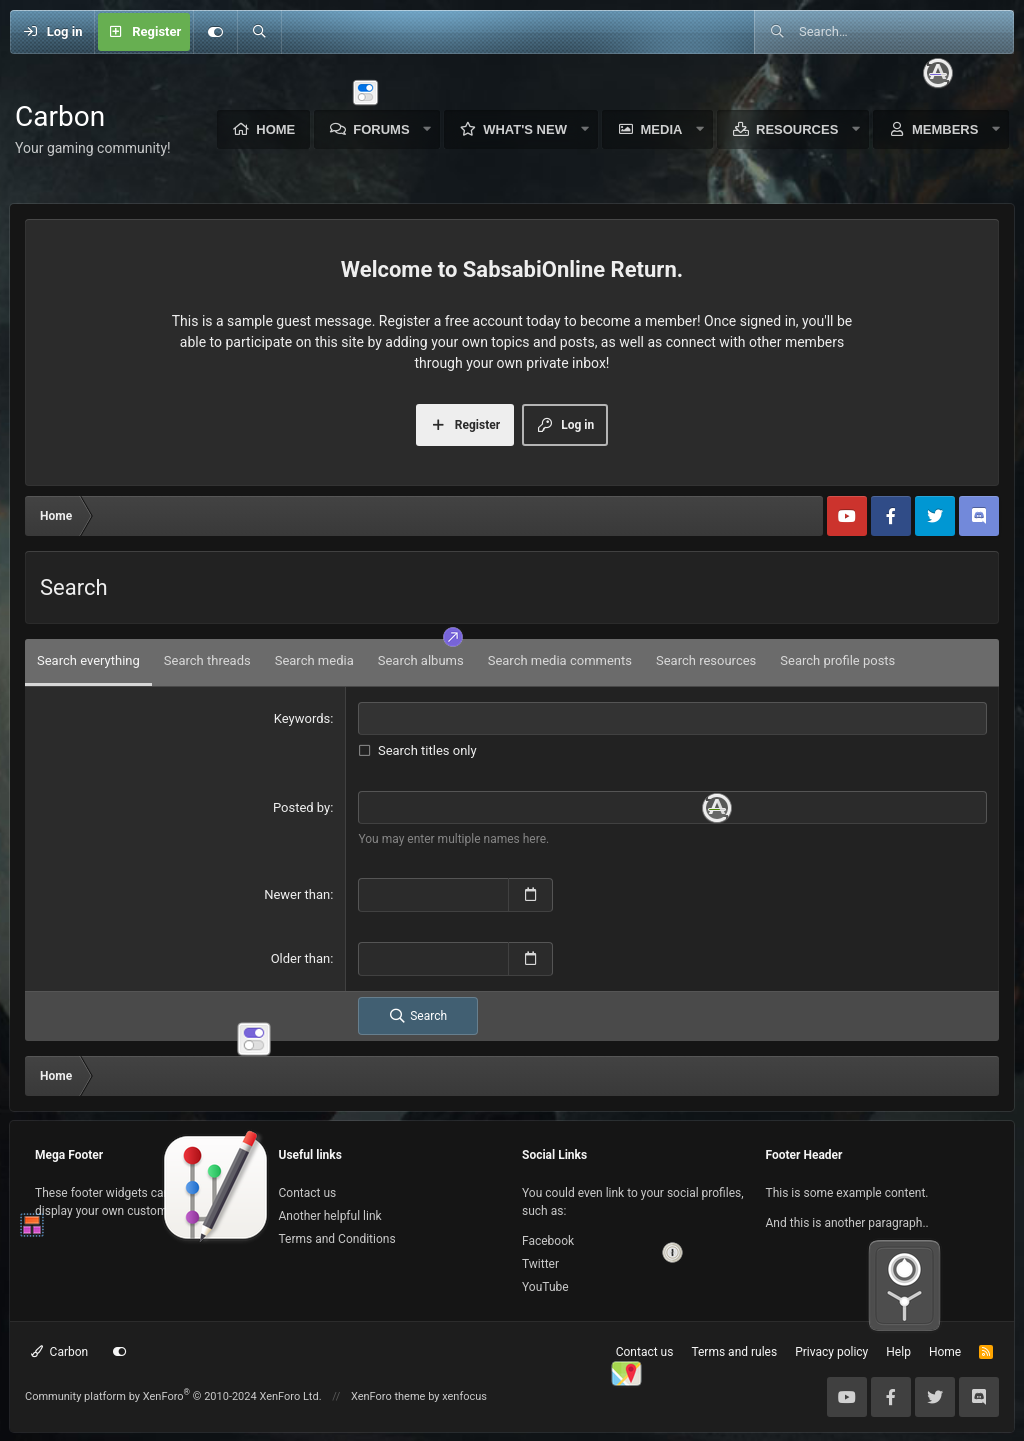 The height and width of the screenshot is (1441, 1024). What do you see at coordinates (938, 73) in the screenshot?
I see `check for and install system updates` at bounding box center [938, 73].